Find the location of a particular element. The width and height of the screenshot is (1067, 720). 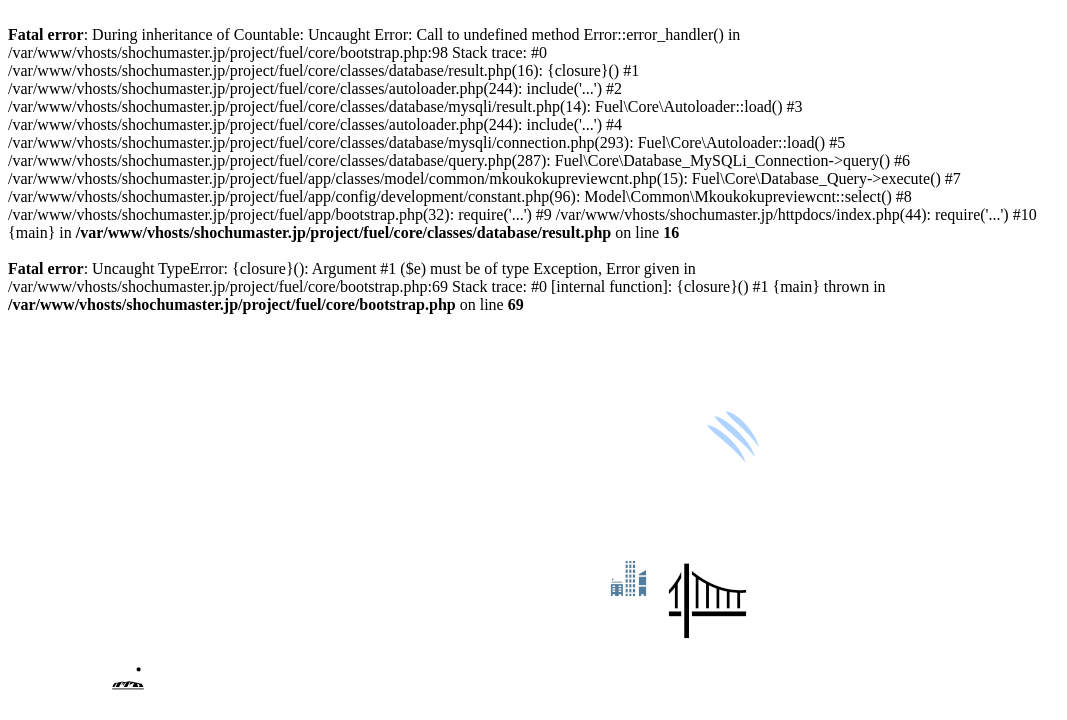

indicates damage or attack action in a game is located at coordinates (733, 437).